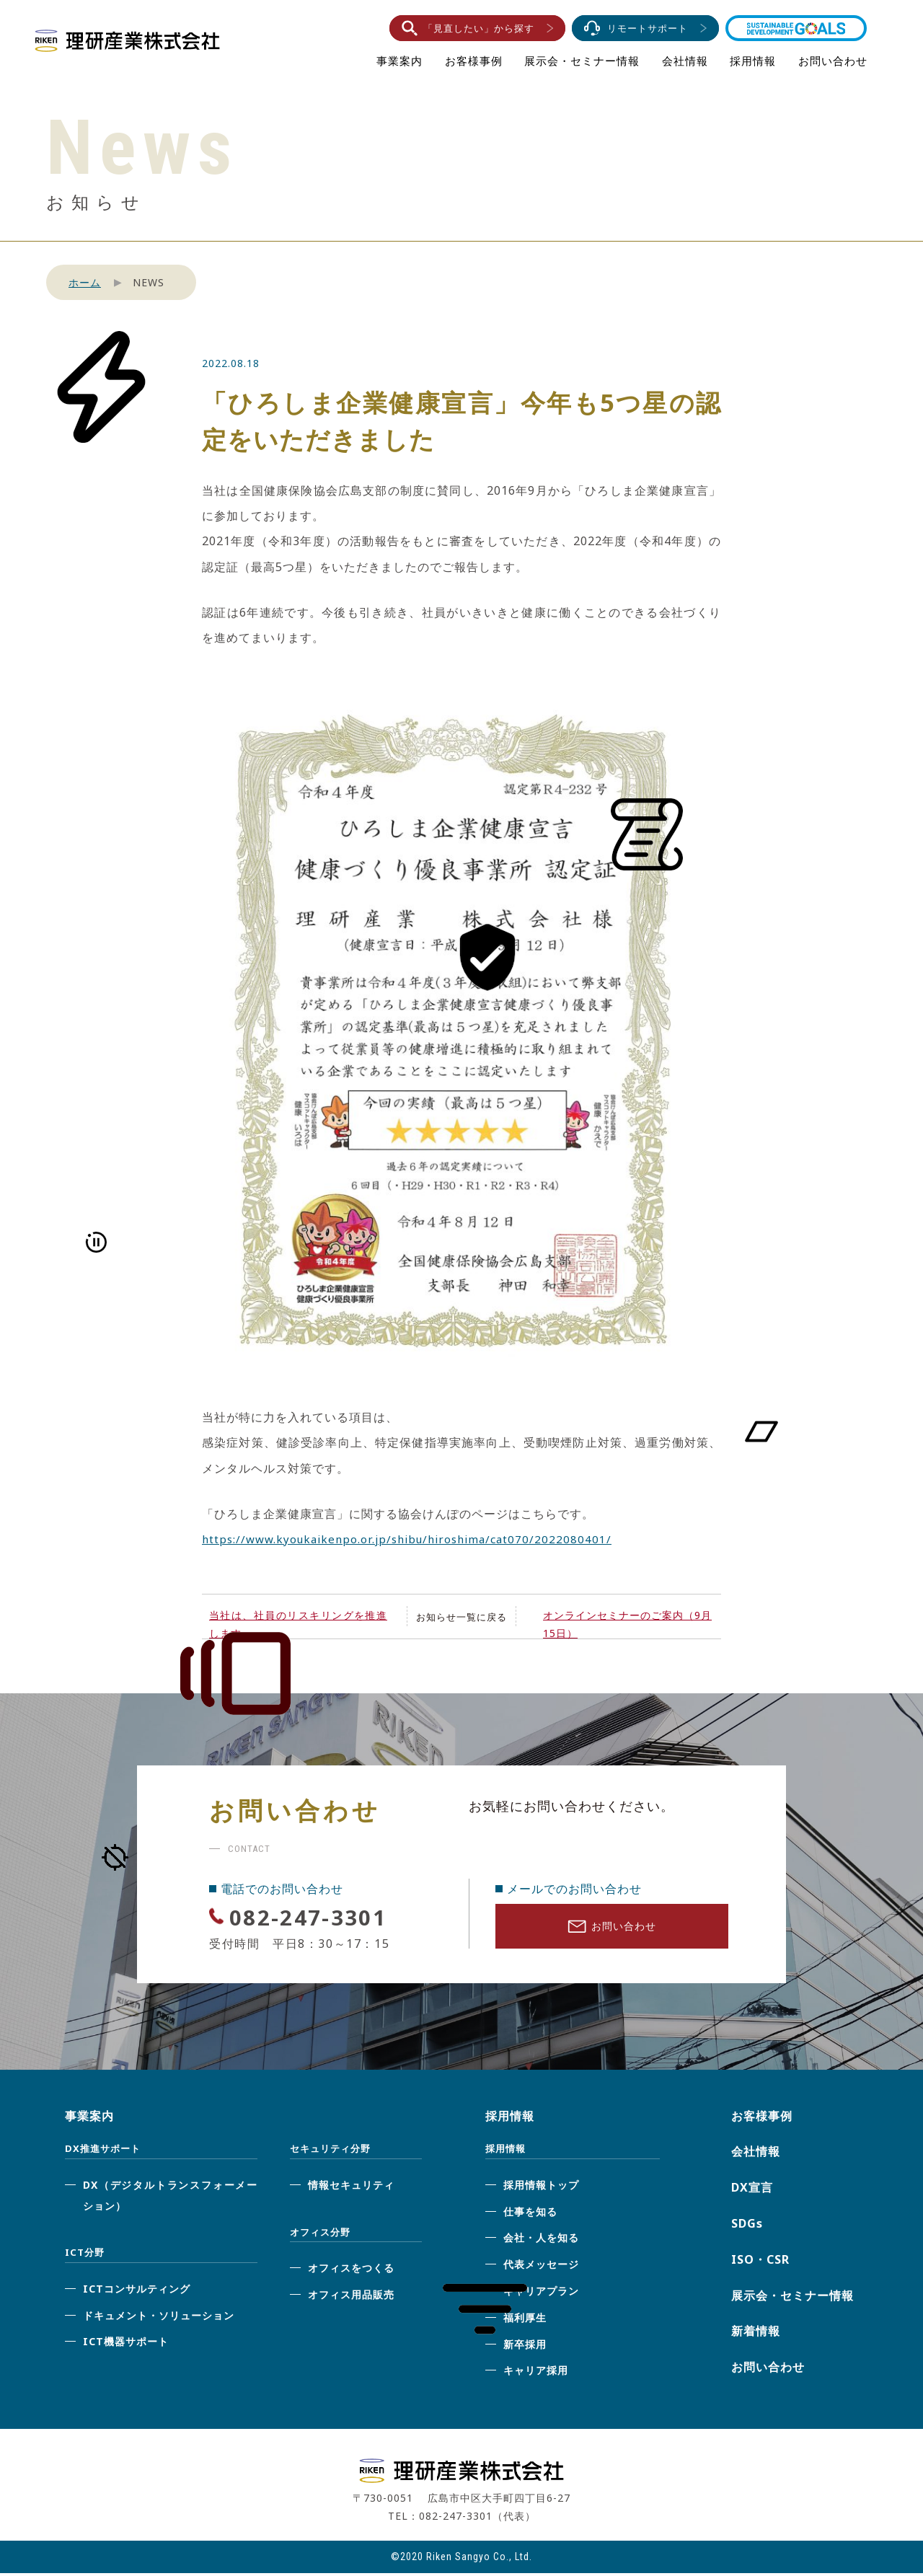  What do you see at coordinates (761, 1432) in the screenshot?
I see `visit bandcamp profile or page` at bounding box center [761, 1432].